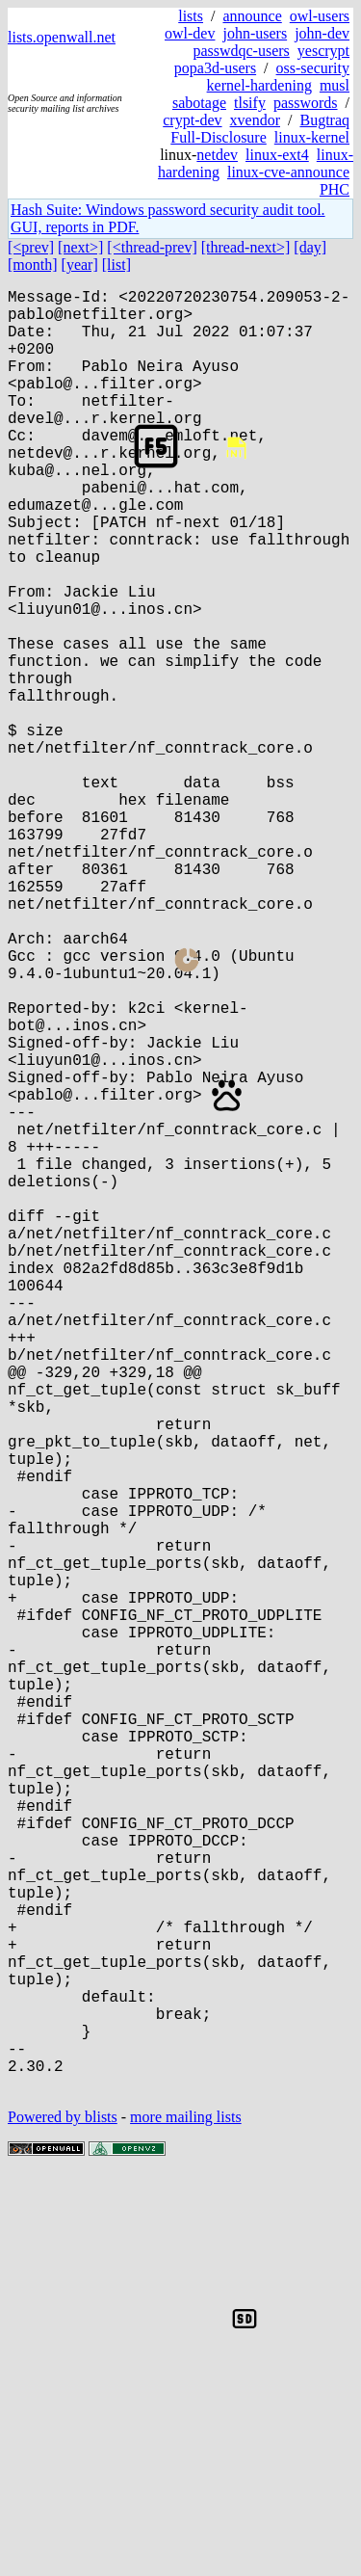  Describe the element at coordinates (156, 446) in the screenshot. I see `refresh or reload the current page` at that location.